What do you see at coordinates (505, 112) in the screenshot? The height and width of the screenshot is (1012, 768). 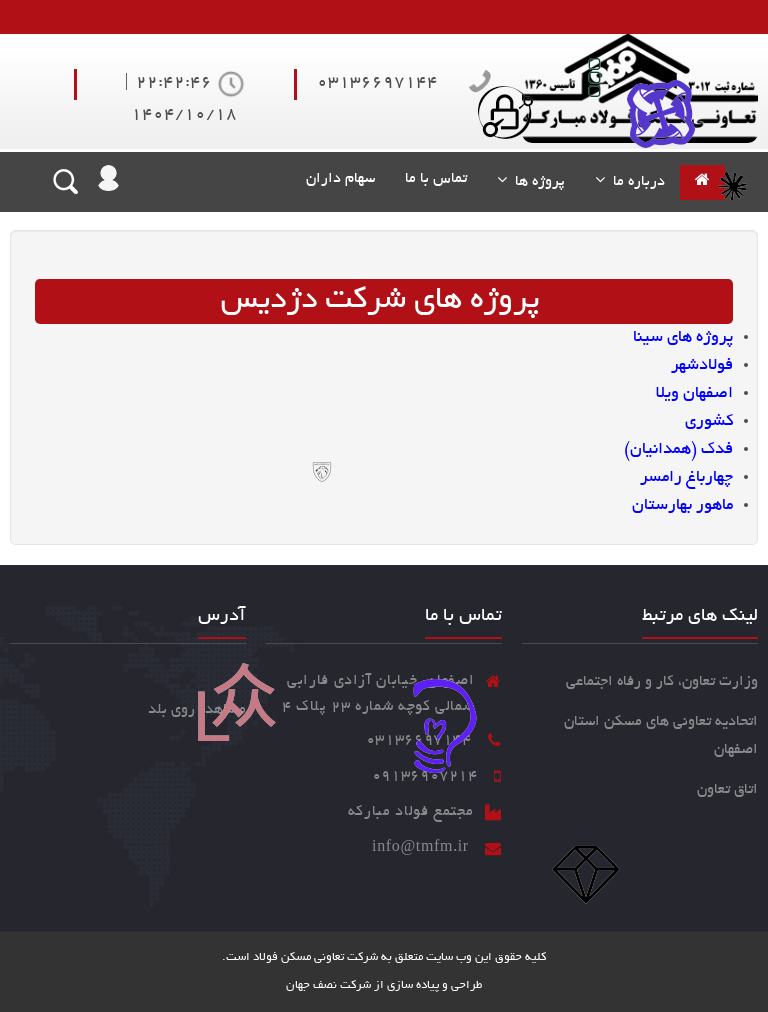 I see `caddy web server logo` at bounding box center [505, 112].